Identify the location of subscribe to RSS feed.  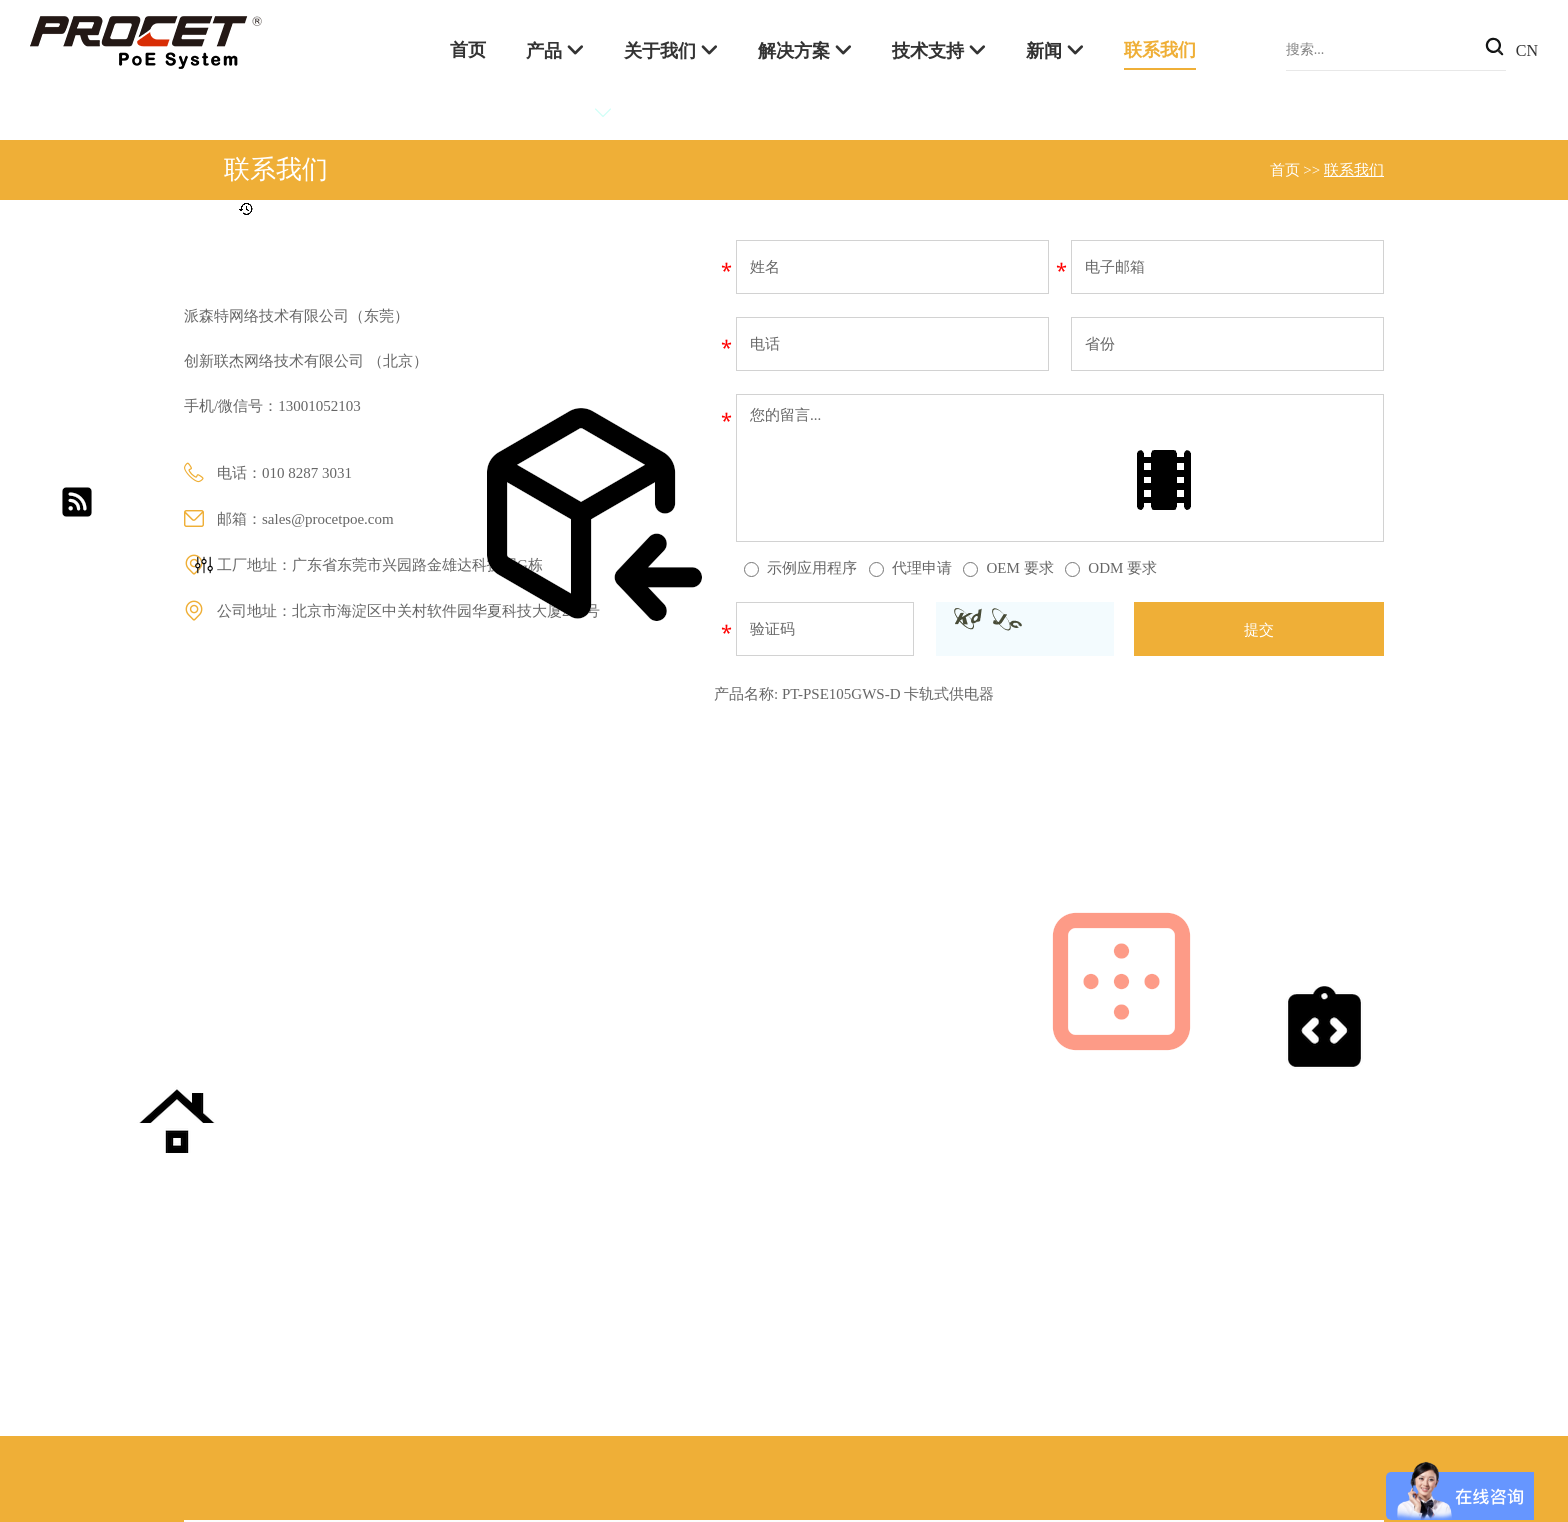
(77, 502).